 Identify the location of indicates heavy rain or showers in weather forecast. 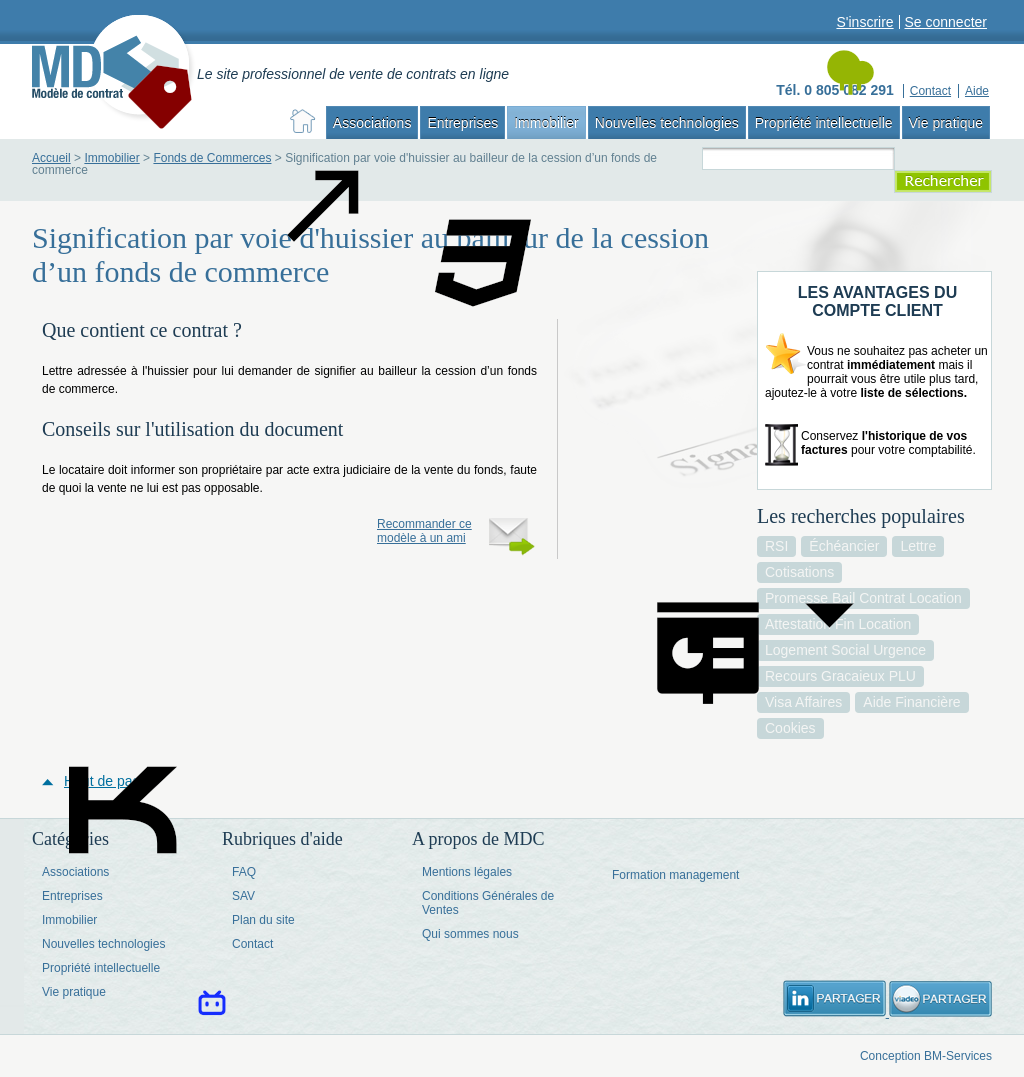
(850, 71).